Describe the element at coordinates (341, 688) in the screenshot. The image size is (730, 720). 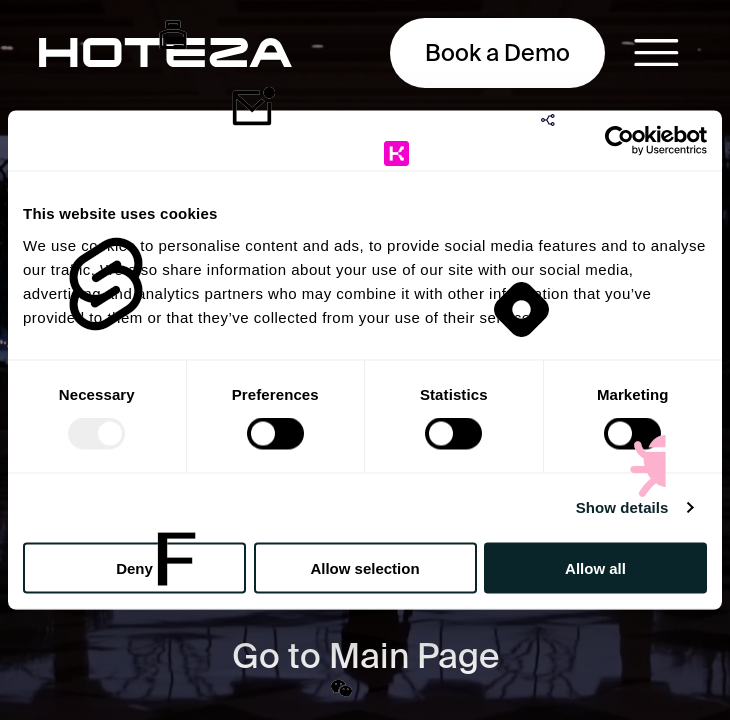
I see `open wechat messaging app` at that location.